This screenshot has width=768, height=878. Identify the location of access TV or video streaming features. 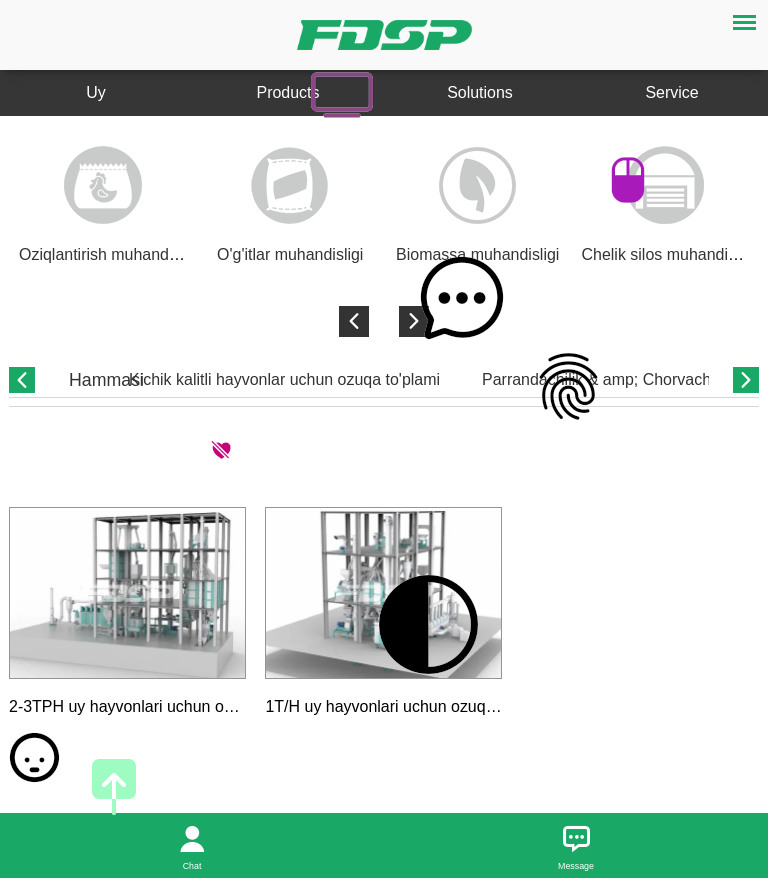
(342, 95).